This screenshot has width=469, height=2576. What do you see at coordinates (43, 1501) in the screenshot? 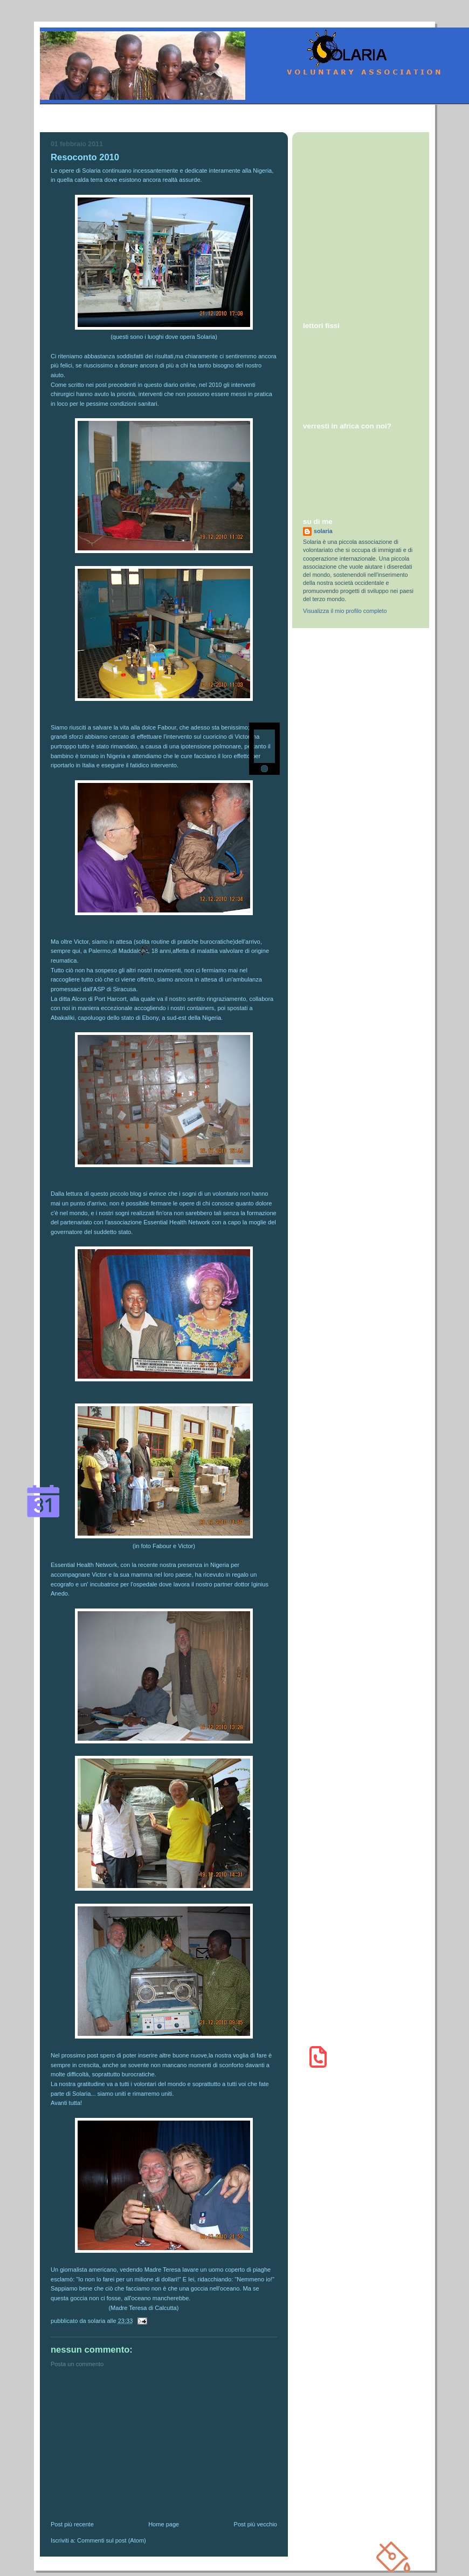
I see `view calendar or schedule` at bounding box center [43, 1501].